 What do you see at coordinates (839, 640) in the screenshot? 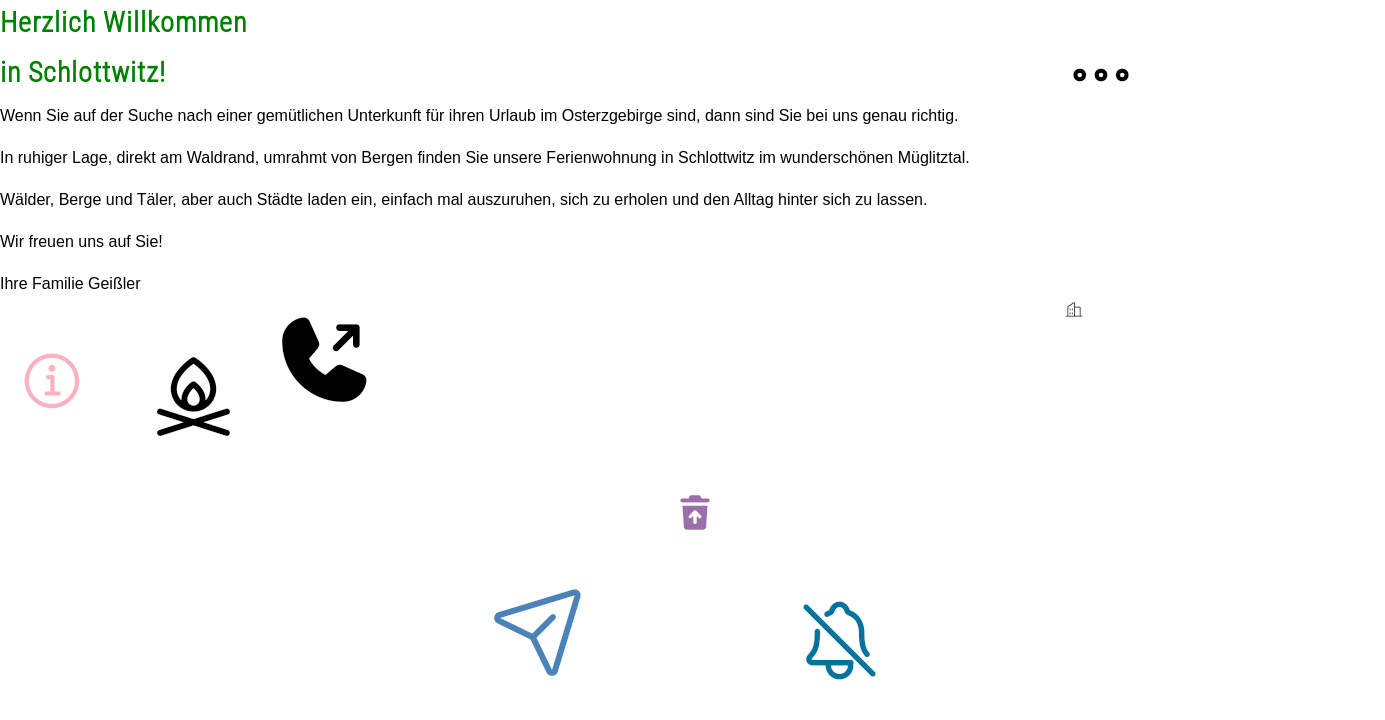
I see `mute or disable notifications` at bounding box center [839, 640].